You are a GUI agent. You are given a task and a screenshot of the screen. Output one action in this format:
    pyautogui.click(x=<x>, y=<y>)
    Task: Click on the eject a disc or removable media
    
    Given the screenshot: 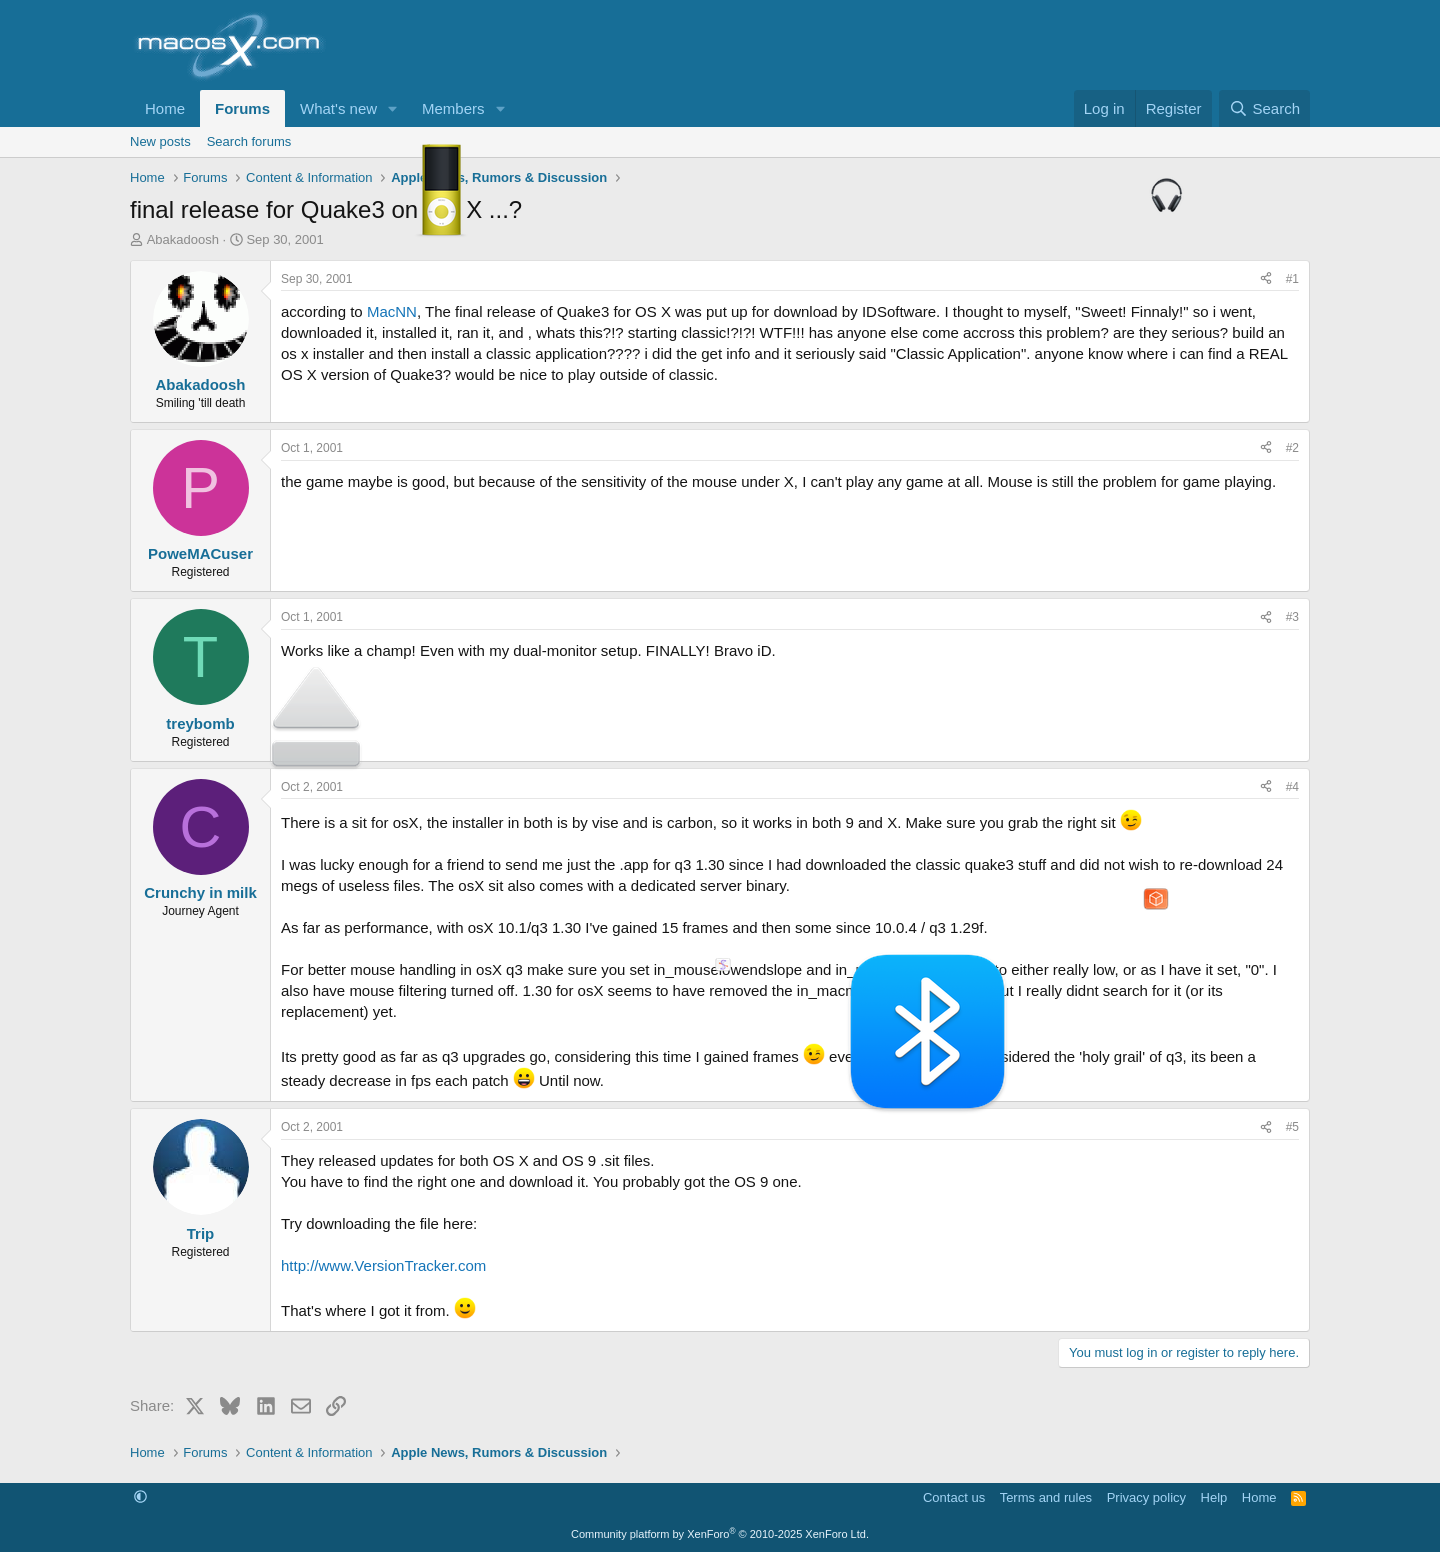 What is the action you would take?
    pyautogui.click(x=316, y=717)
    